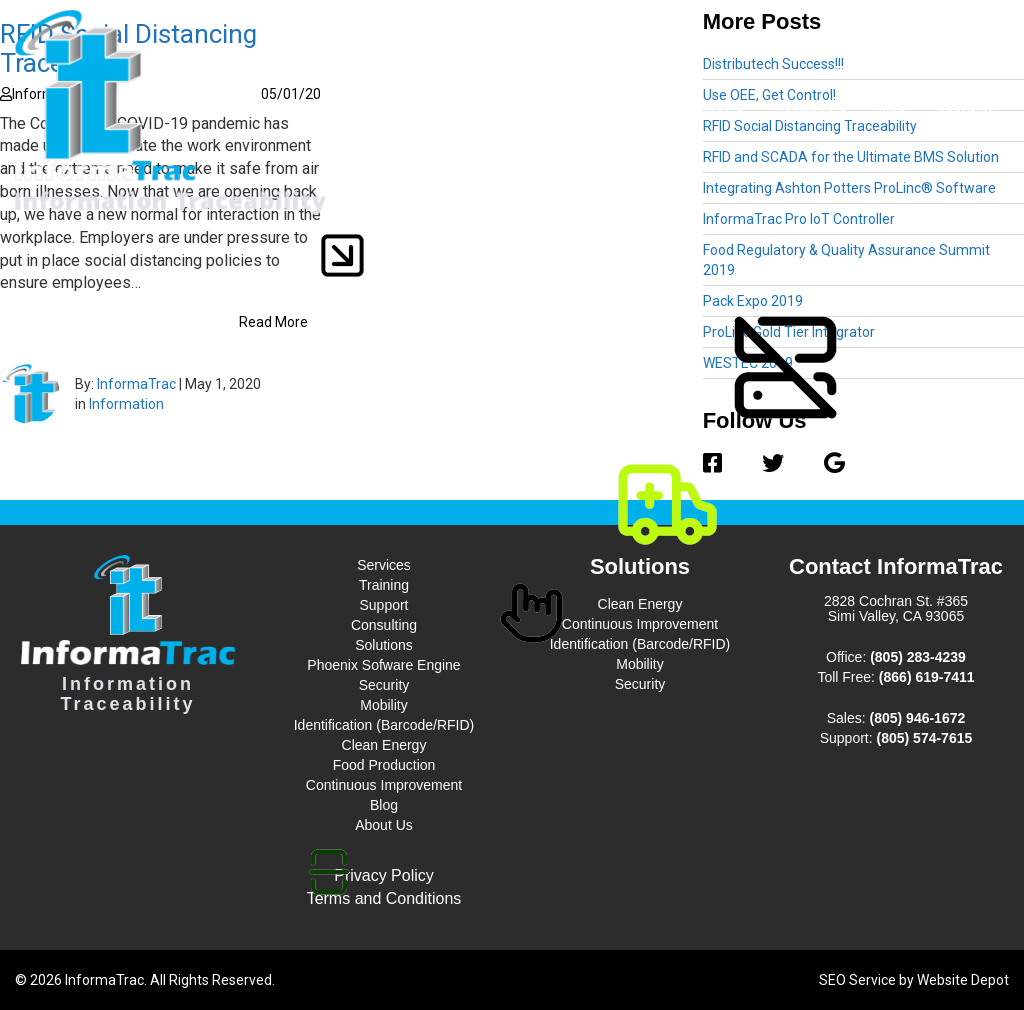 This screenshot has width=1024, height=1010. What do you see at coordinates (785, 367) in the screenshot?
I see `server is offline or unavailable` at bounding box center [785, 367].